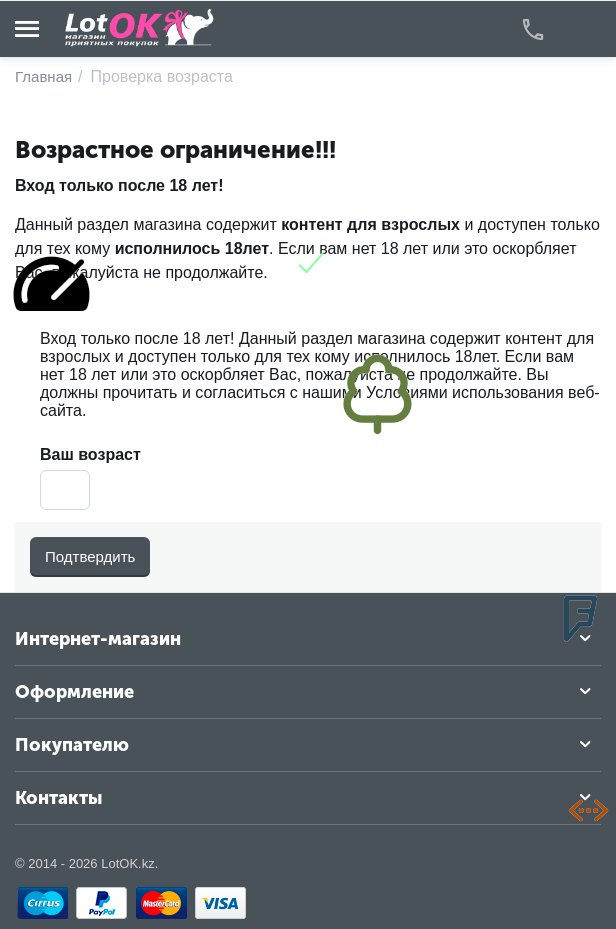 This screenshot has width=616, height=929. Describe the element at coordinates (377, 392) in the screenshot. I see `view parks or nature areas on a map` at that location.